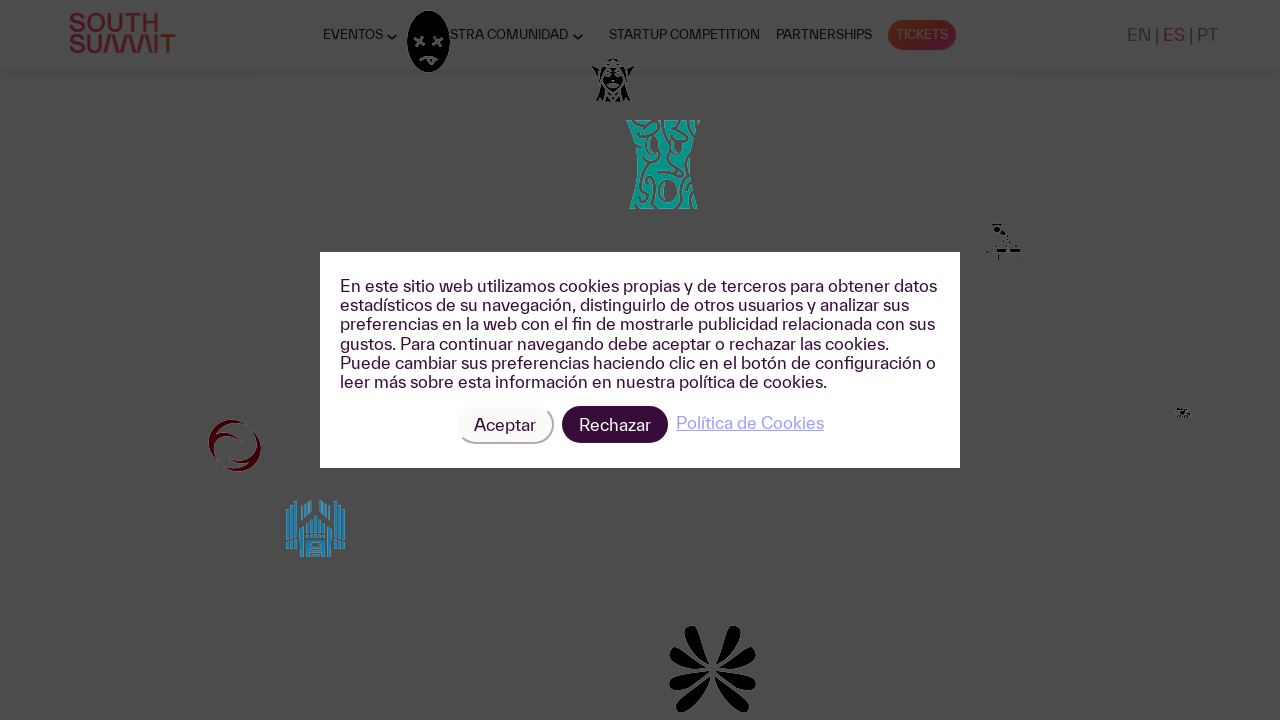  I want to click on indicates game over or player death, so click(428, 41).